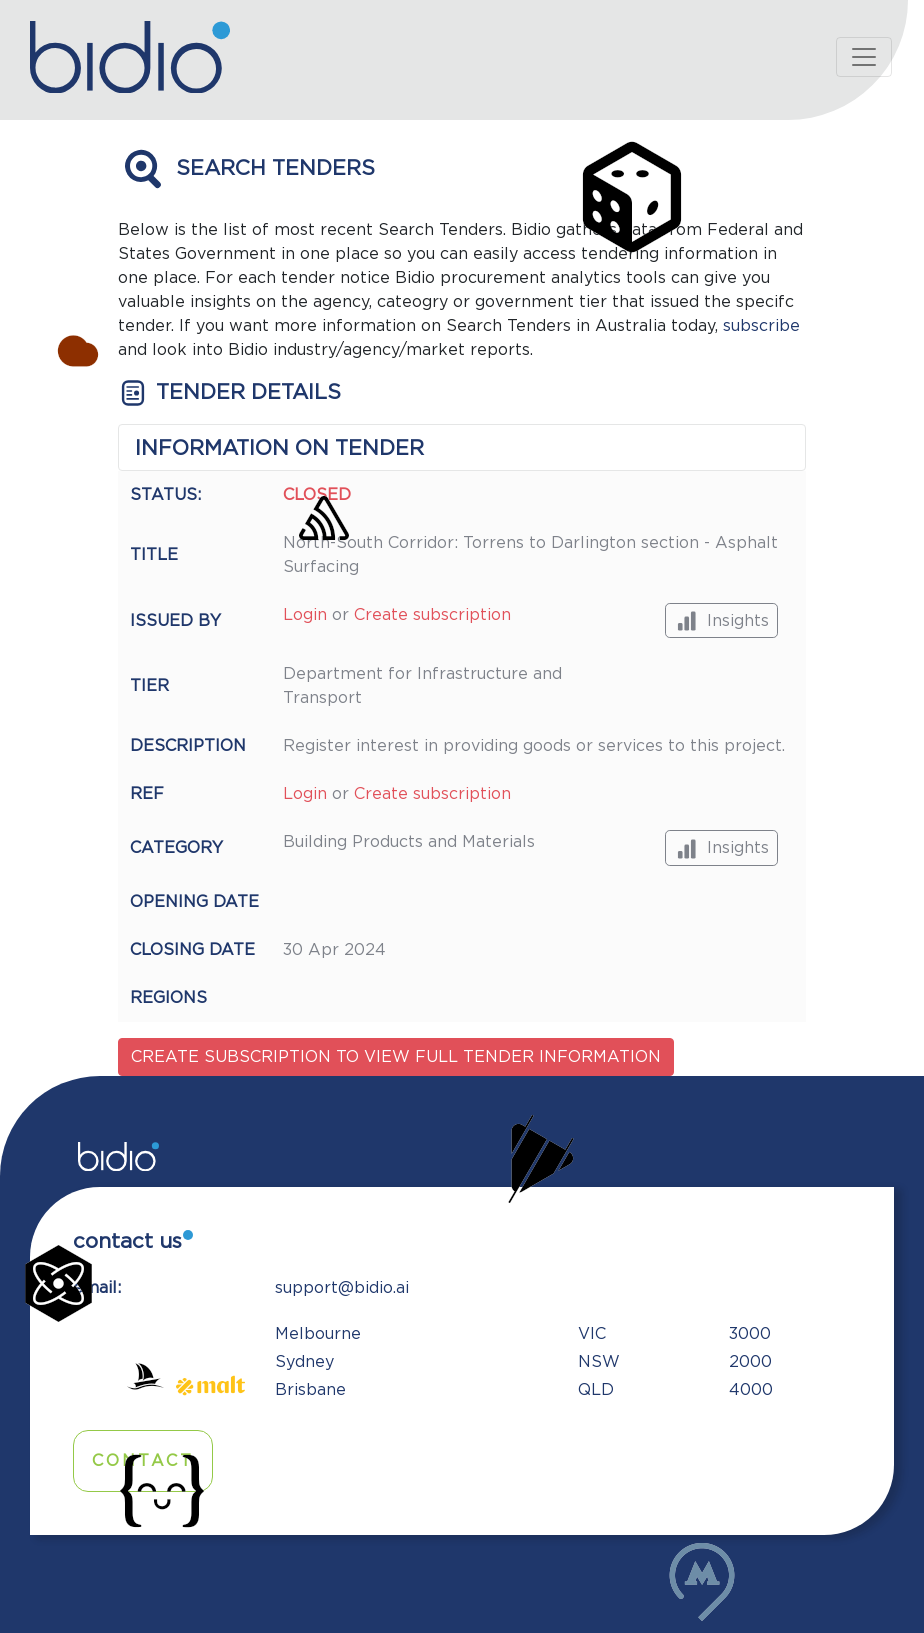 This screenshot has width=924, height=1633. What do you see at coordinates (78, 350) in the screenshot?
I see `indicates cloudy weather conditions` at bounding box center [78, 350].